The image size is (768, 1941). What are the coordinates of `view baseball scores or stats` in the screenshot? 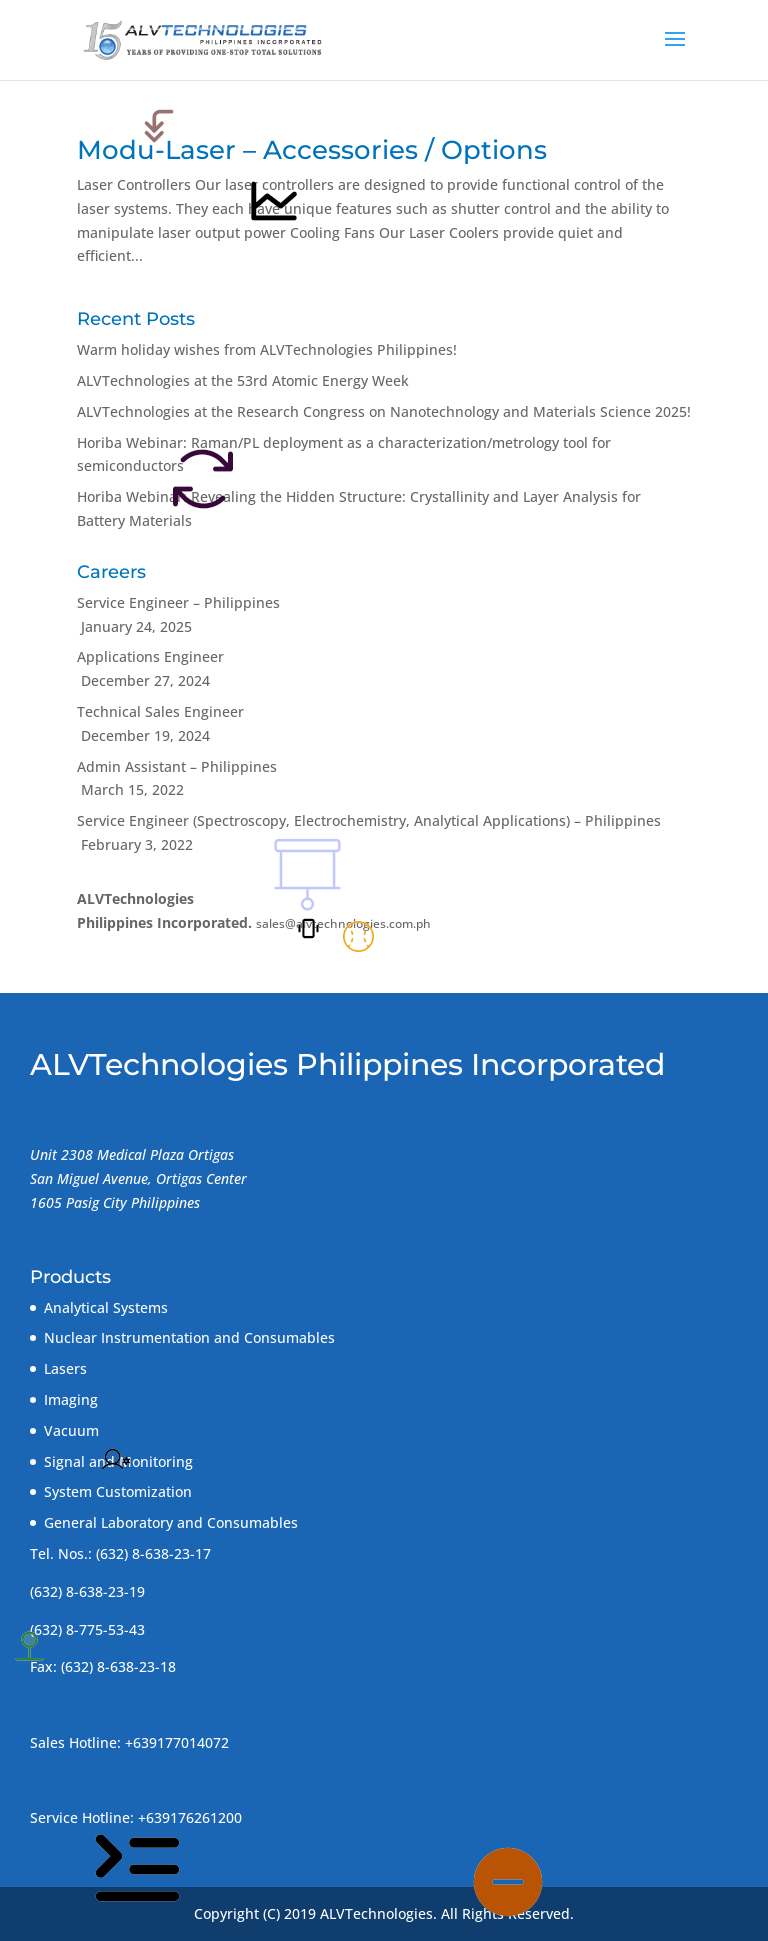 It's located at (358, 936).